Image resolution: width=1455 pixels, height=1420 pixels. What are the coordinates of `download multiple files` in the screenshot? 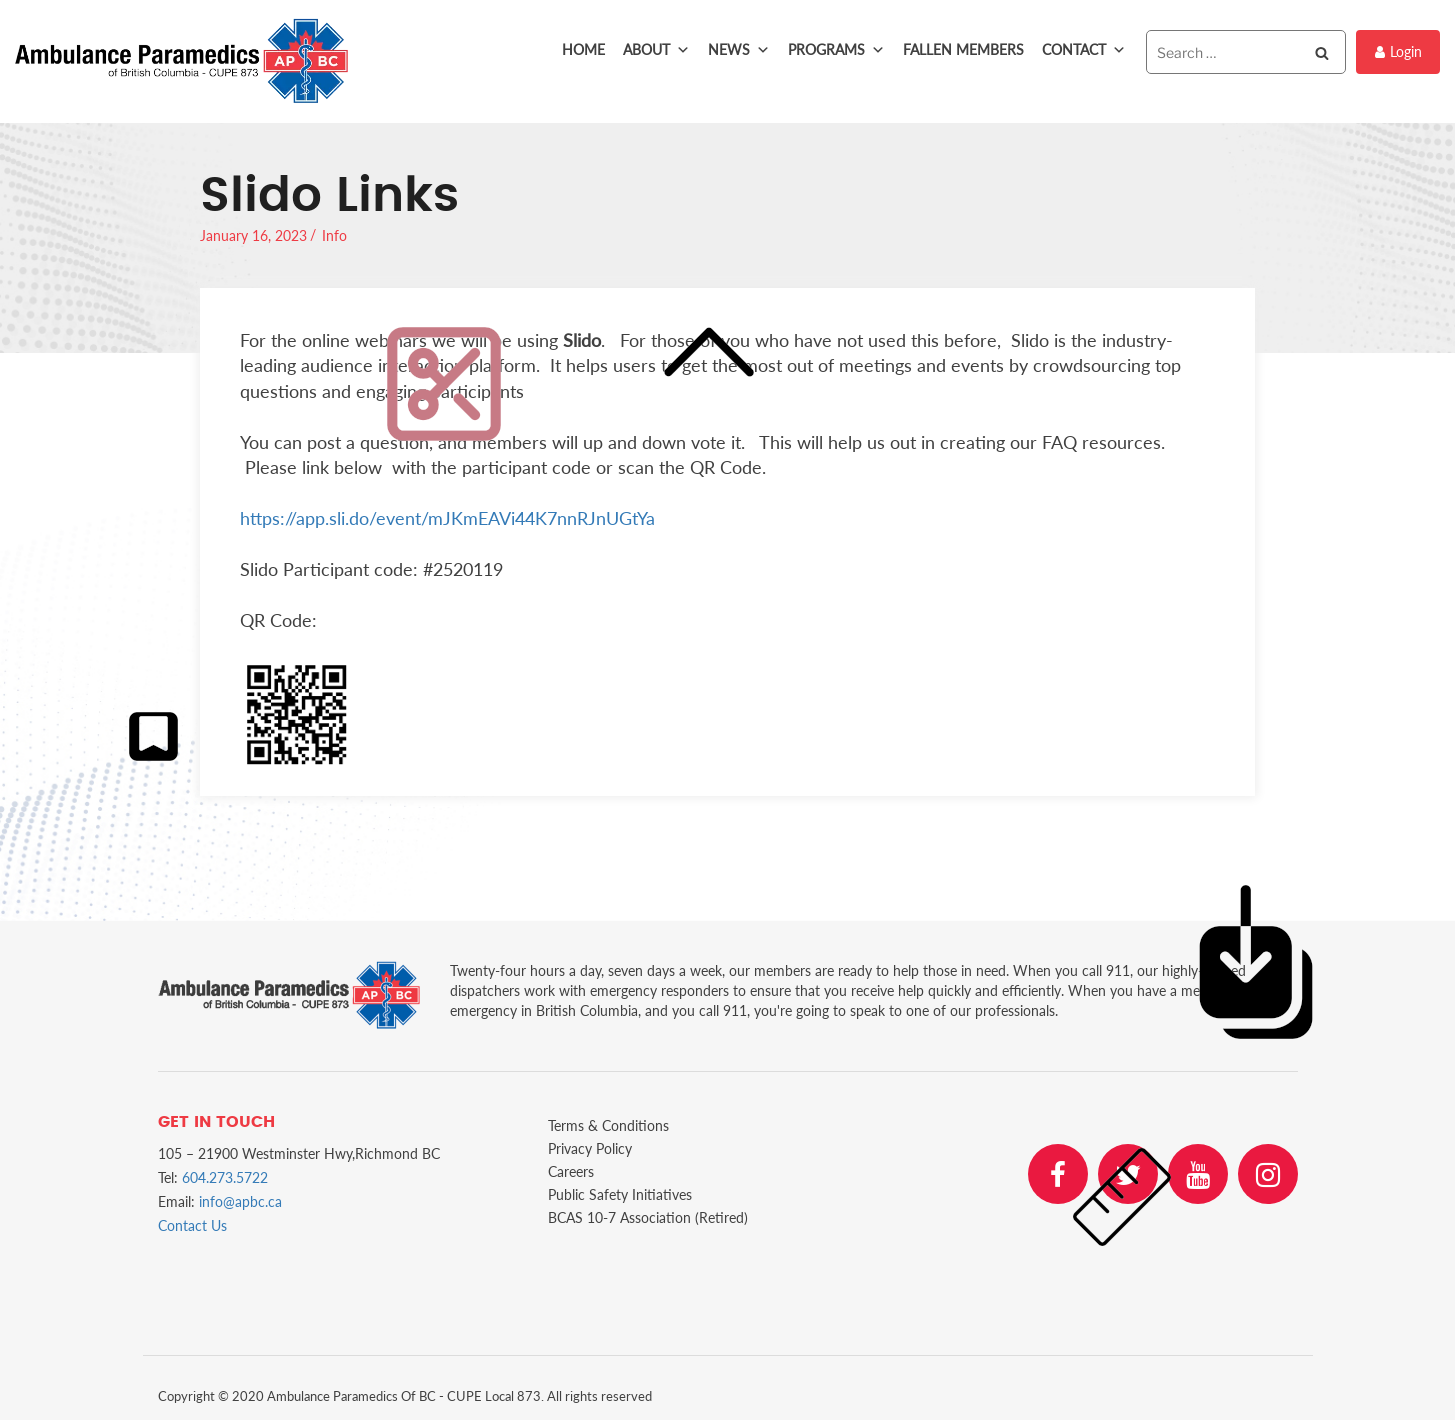 It's located at (1256, 962).